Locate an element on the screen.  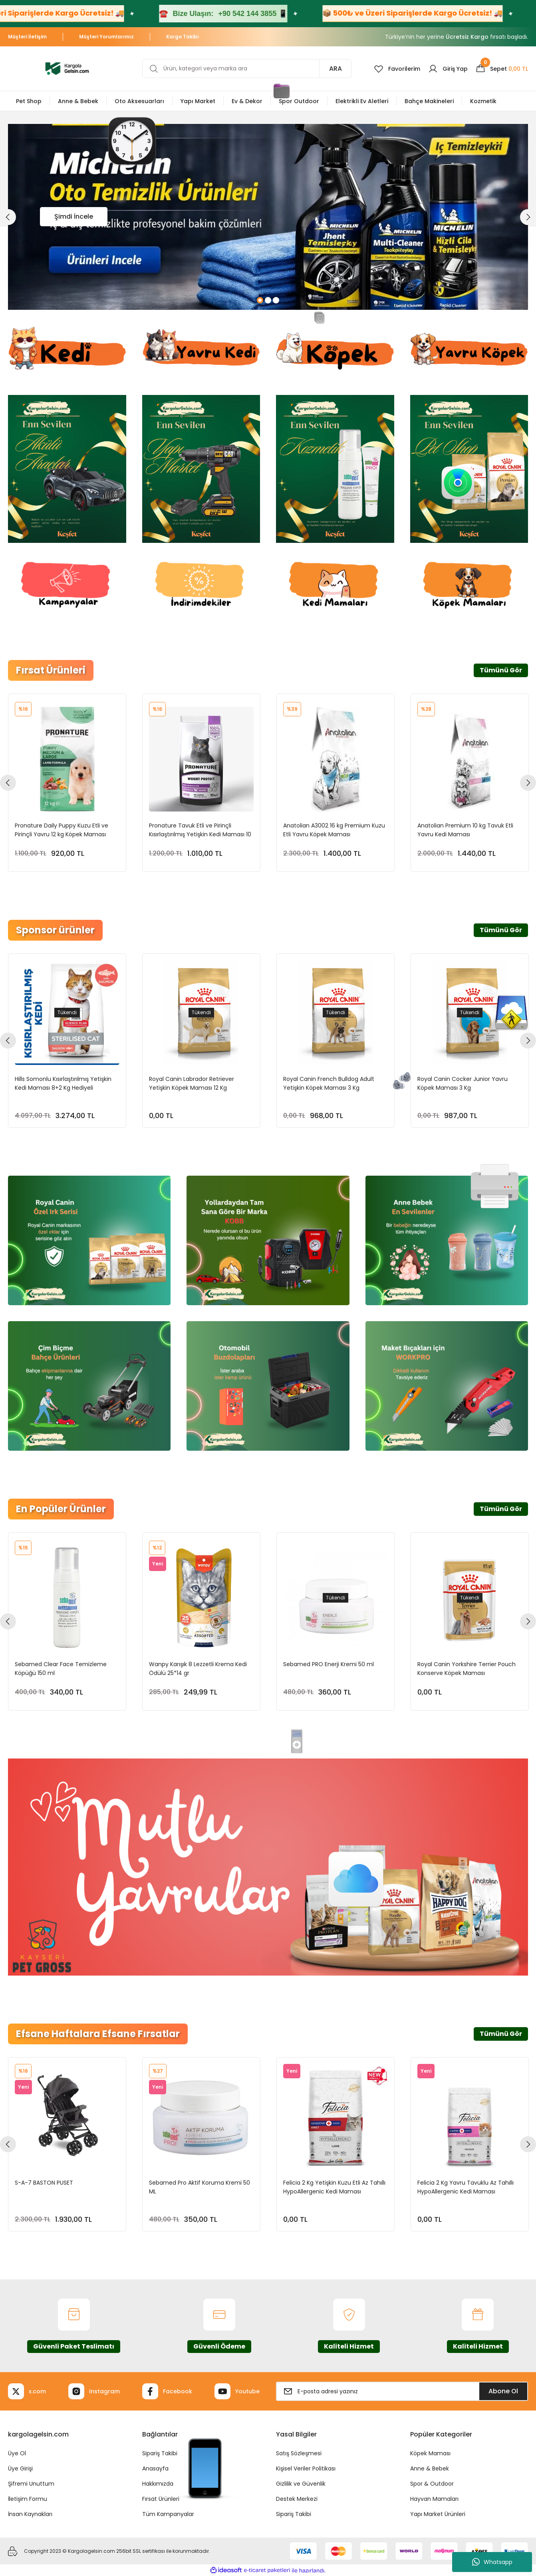
print the current document is located at coordinates (494, 1186).